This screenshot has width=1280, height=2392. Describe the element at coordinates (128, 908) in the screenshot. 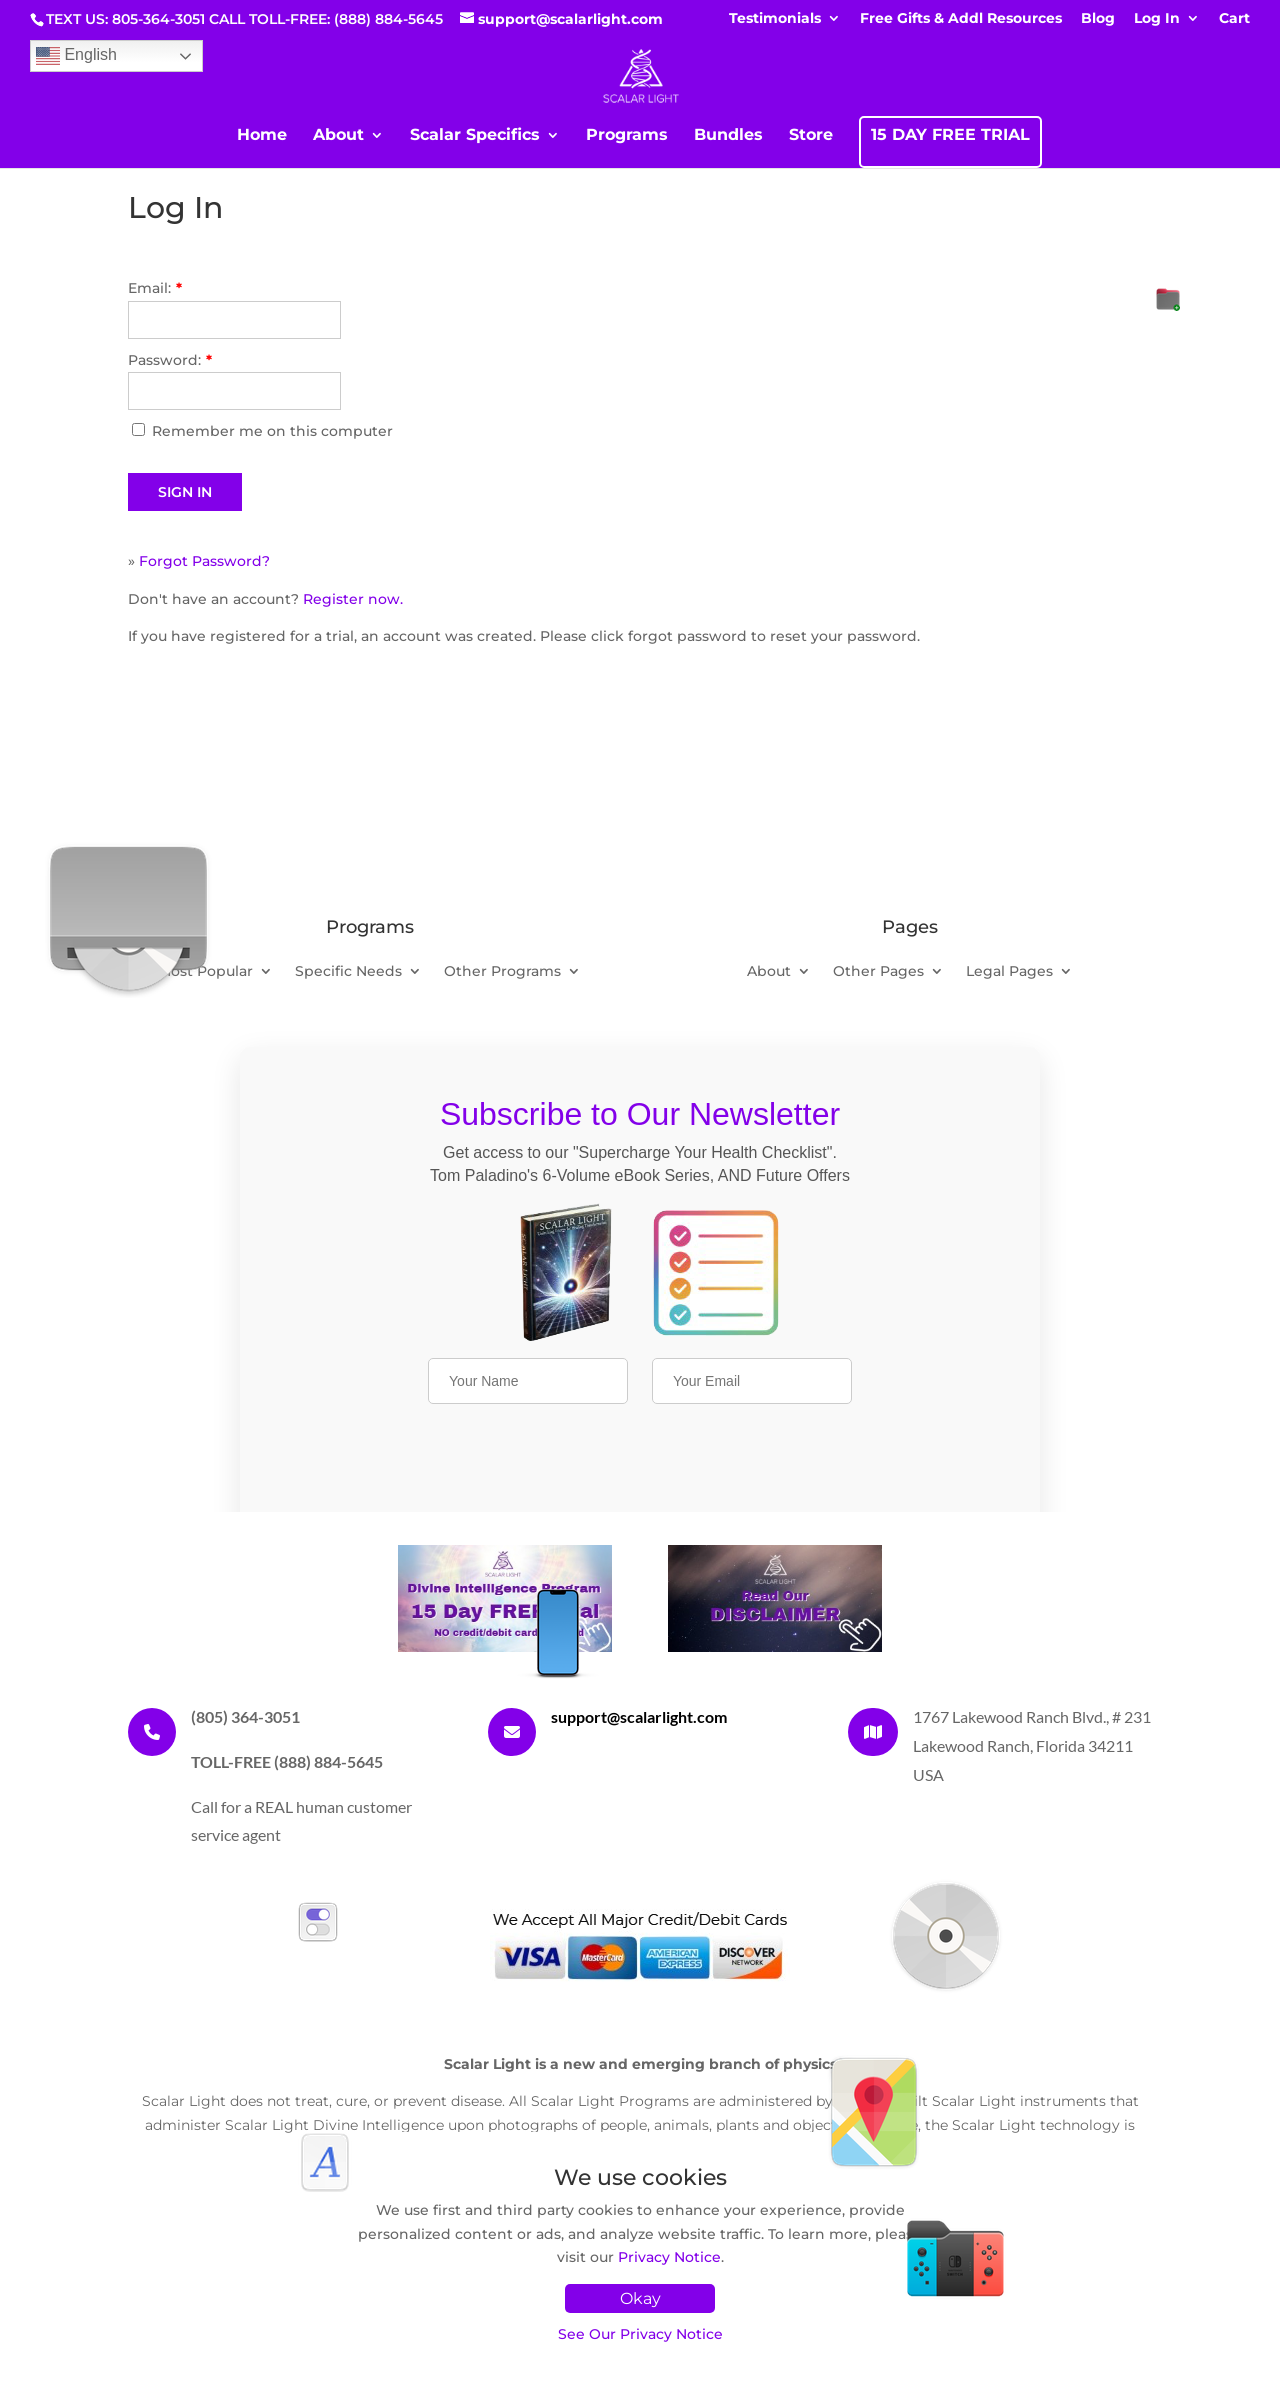

I see `access optical drive or CD/DVD reader` at that location.